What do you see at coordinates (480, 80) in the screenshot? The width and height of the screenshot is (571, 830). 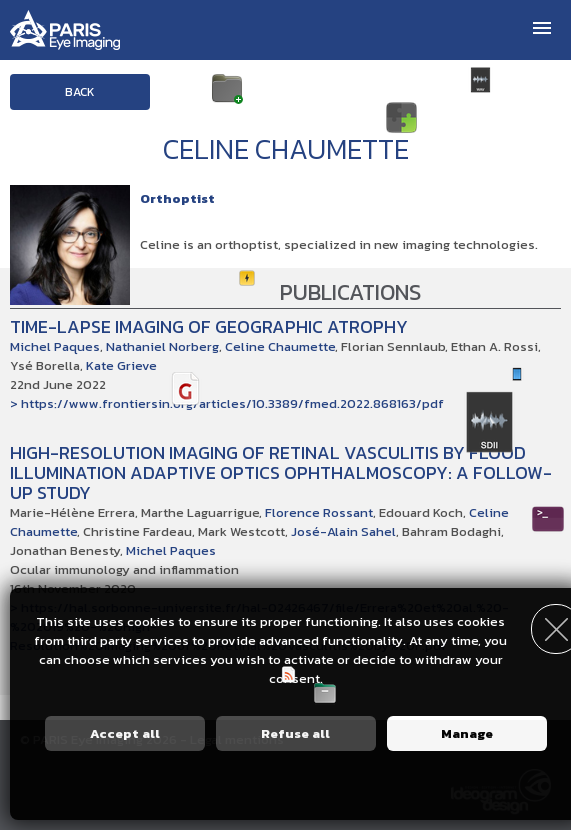 I see `a WAV audio file in GarageBand or Logic Pro` at bounding box center [480, 80].